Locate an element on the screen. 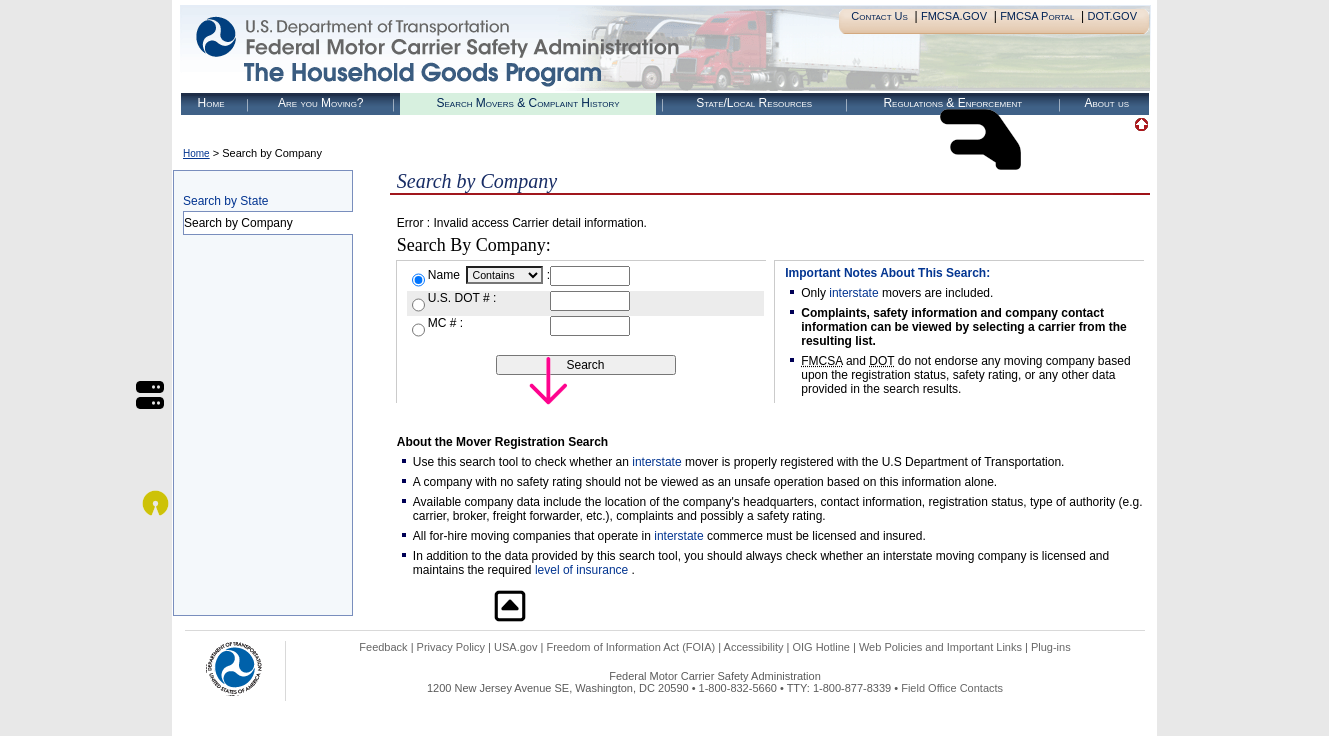 This screenshot has height=736, width=1329. scroll down or view more content is located at coordinates (549, 381).